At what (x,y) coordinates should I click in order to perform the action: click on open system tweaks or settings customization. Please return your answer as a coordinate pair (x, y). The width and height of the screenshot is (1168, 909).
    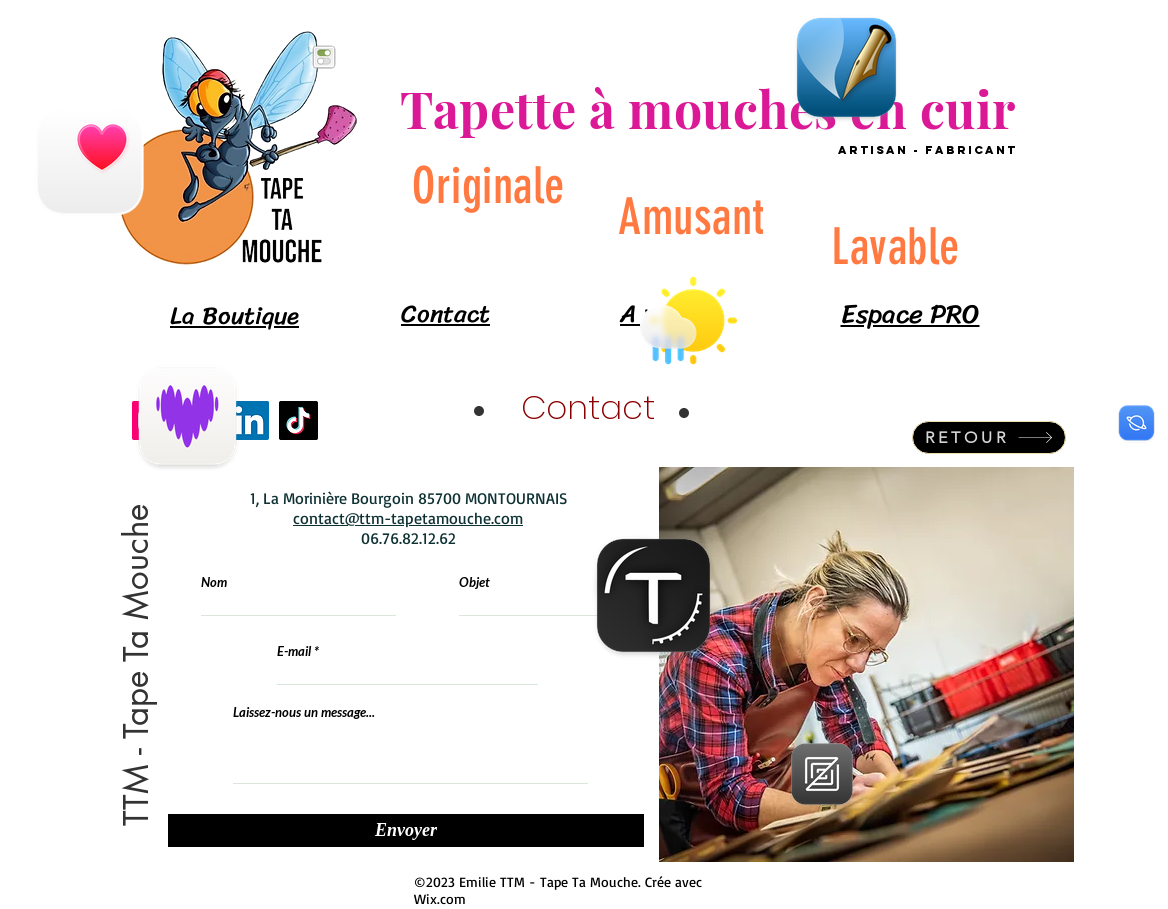
    Looking at the image, I should click on (324, 57).